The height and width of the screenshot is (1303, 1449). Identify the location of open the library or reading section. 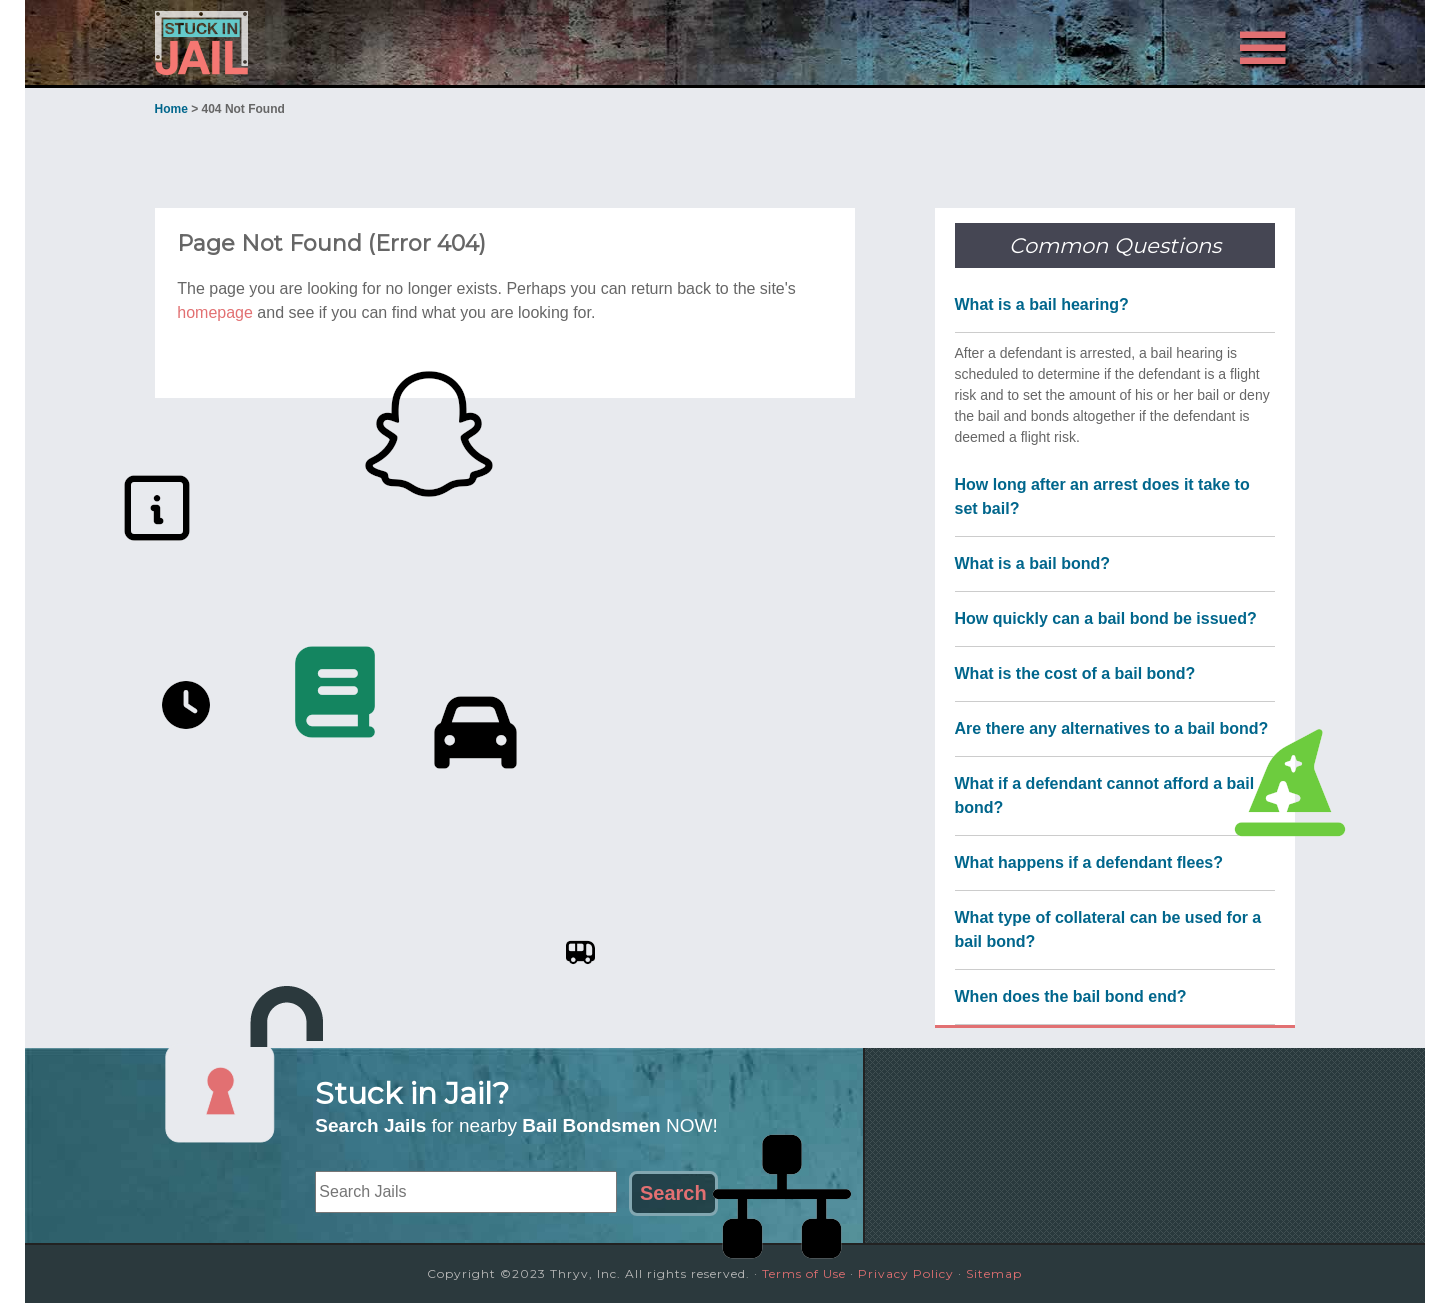
(335, 692).